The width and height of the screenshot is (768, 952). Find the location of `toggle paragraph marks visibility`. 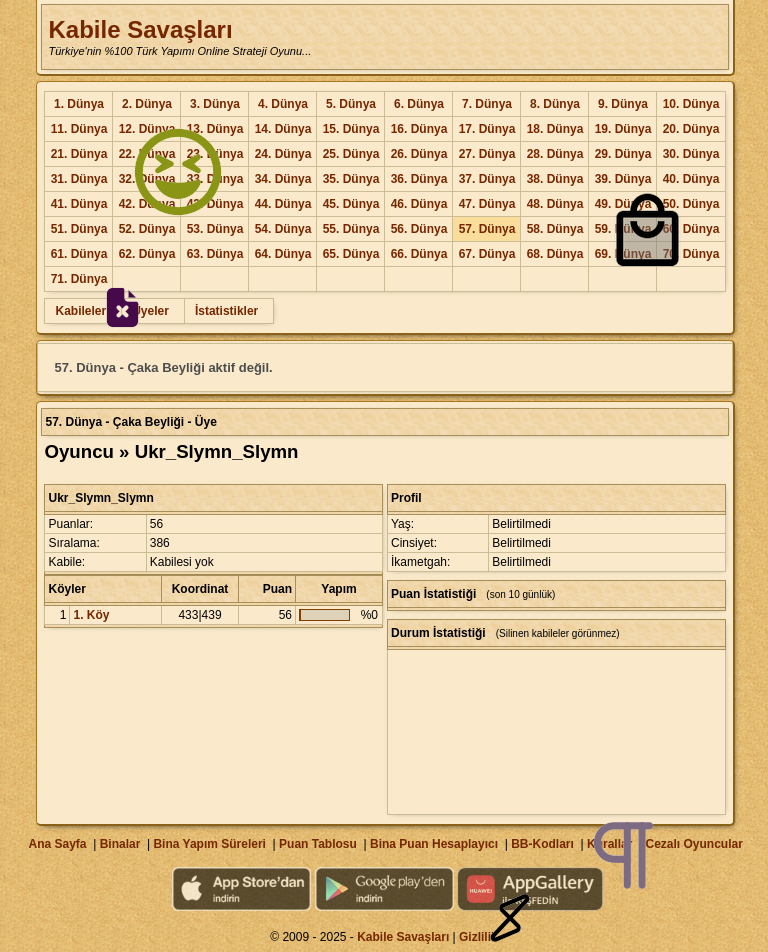

toggle paragraph marks visibility is located at coordinates (623, 855).